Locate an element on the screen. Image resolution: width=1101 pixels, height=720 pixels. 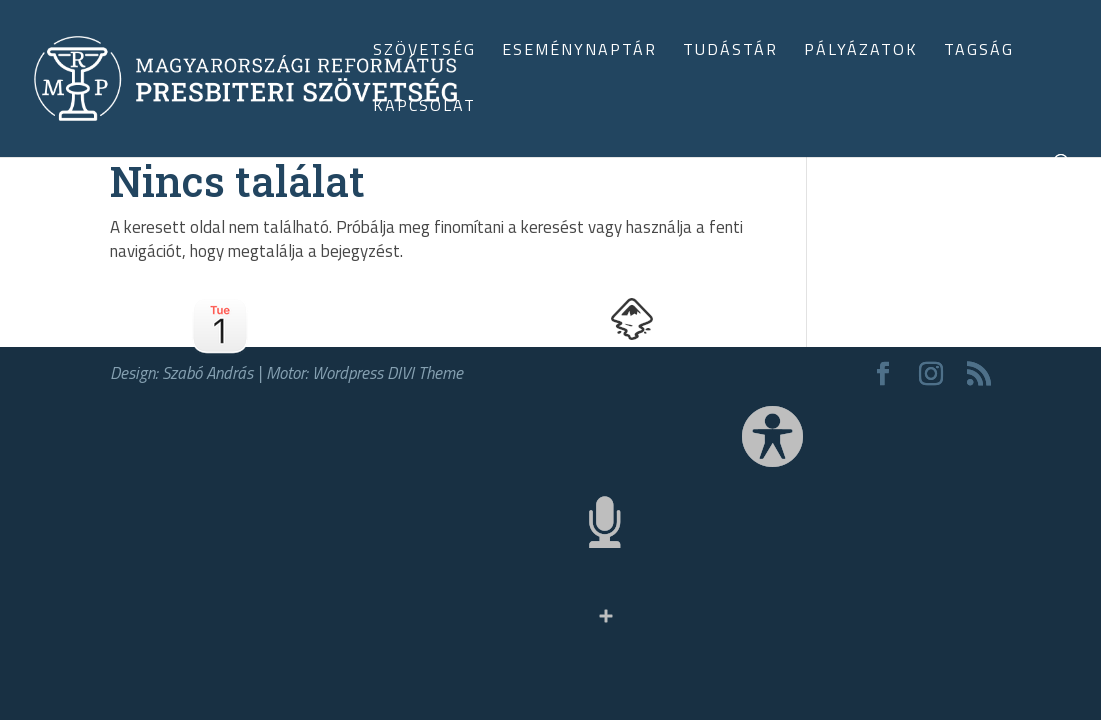
add a new item to a list is located at coordinates (606, 616).